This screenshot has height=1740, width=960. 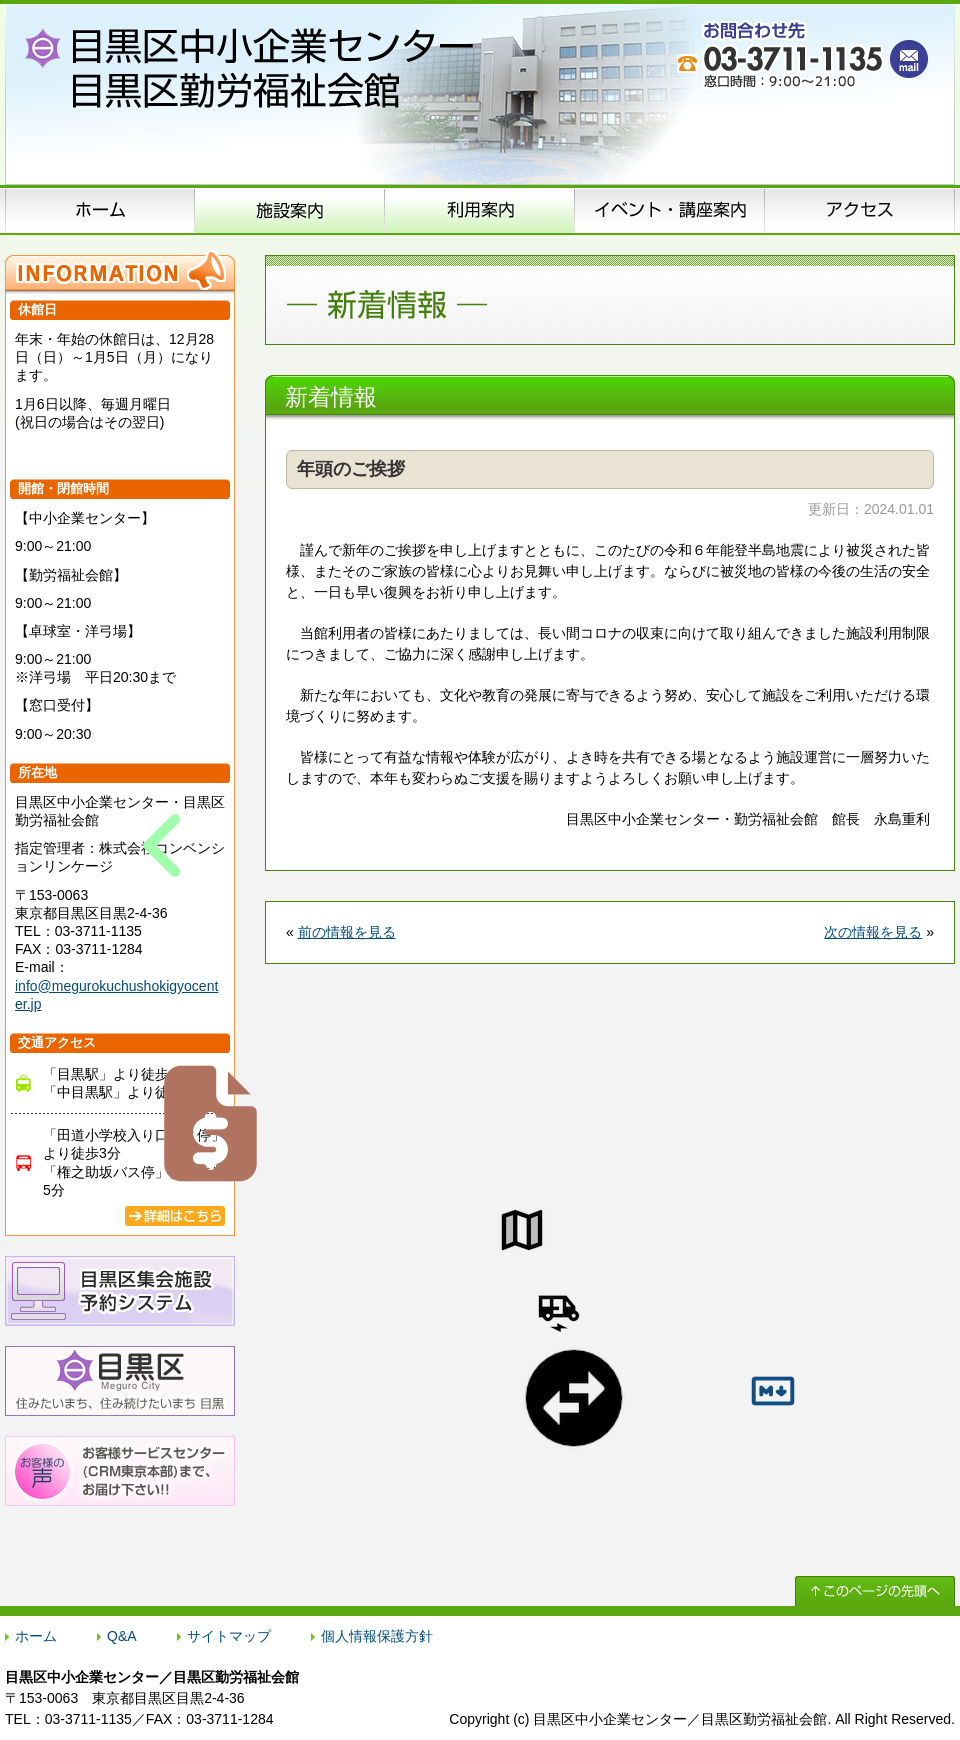 What do you see at coordinates (574, 1398) in the screenshot?
I see `swap or exchange items horizontally` at bounding box center [574, 1398].